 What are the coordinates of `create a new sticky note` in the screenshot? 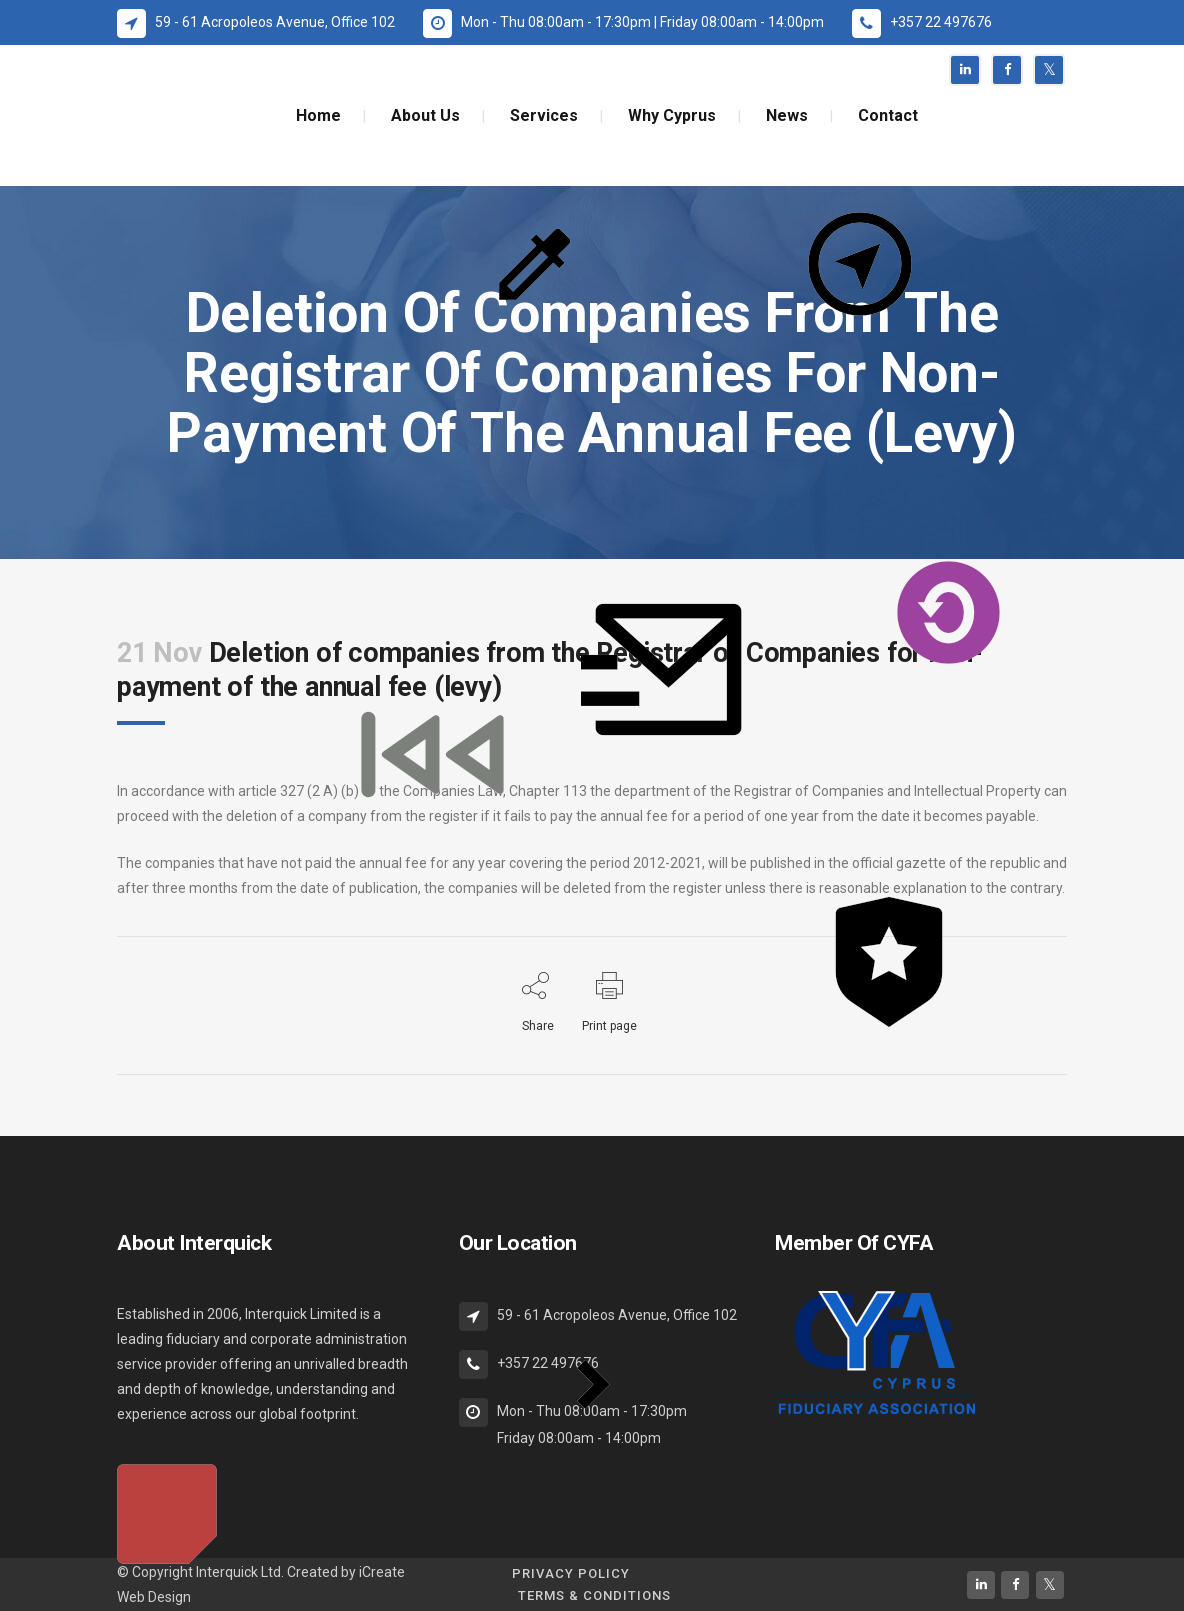 It's located at (167, 1514).